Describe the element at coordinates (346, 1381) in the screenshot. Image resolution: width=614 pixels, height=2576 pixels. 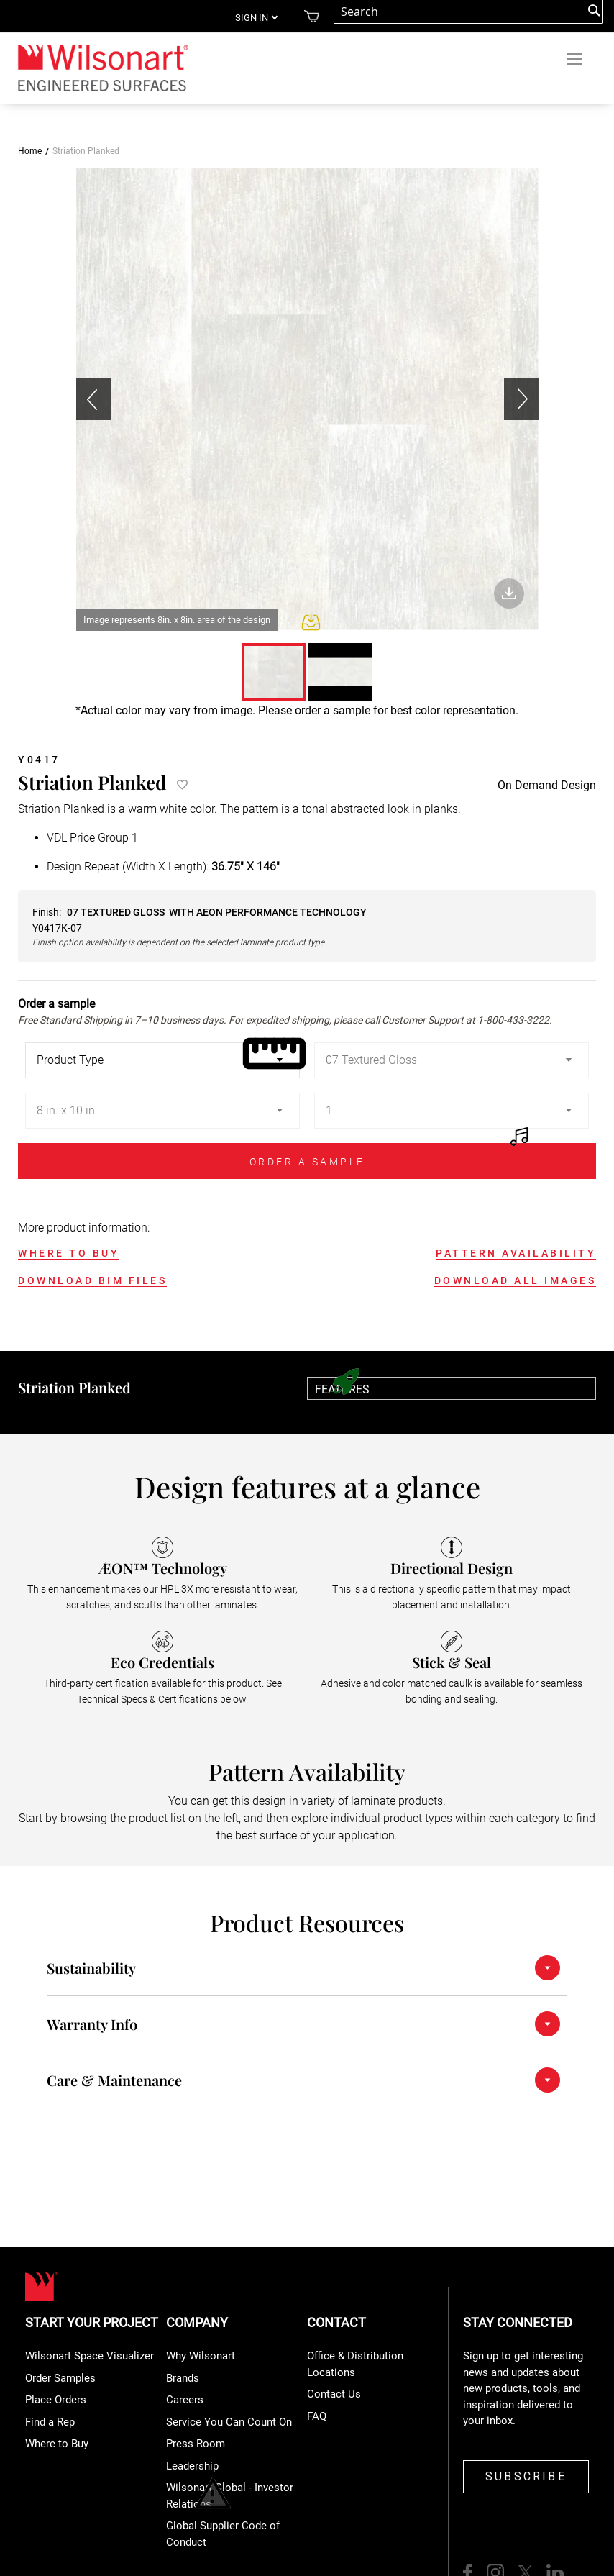
I see `launch or deploy a project` at that location.